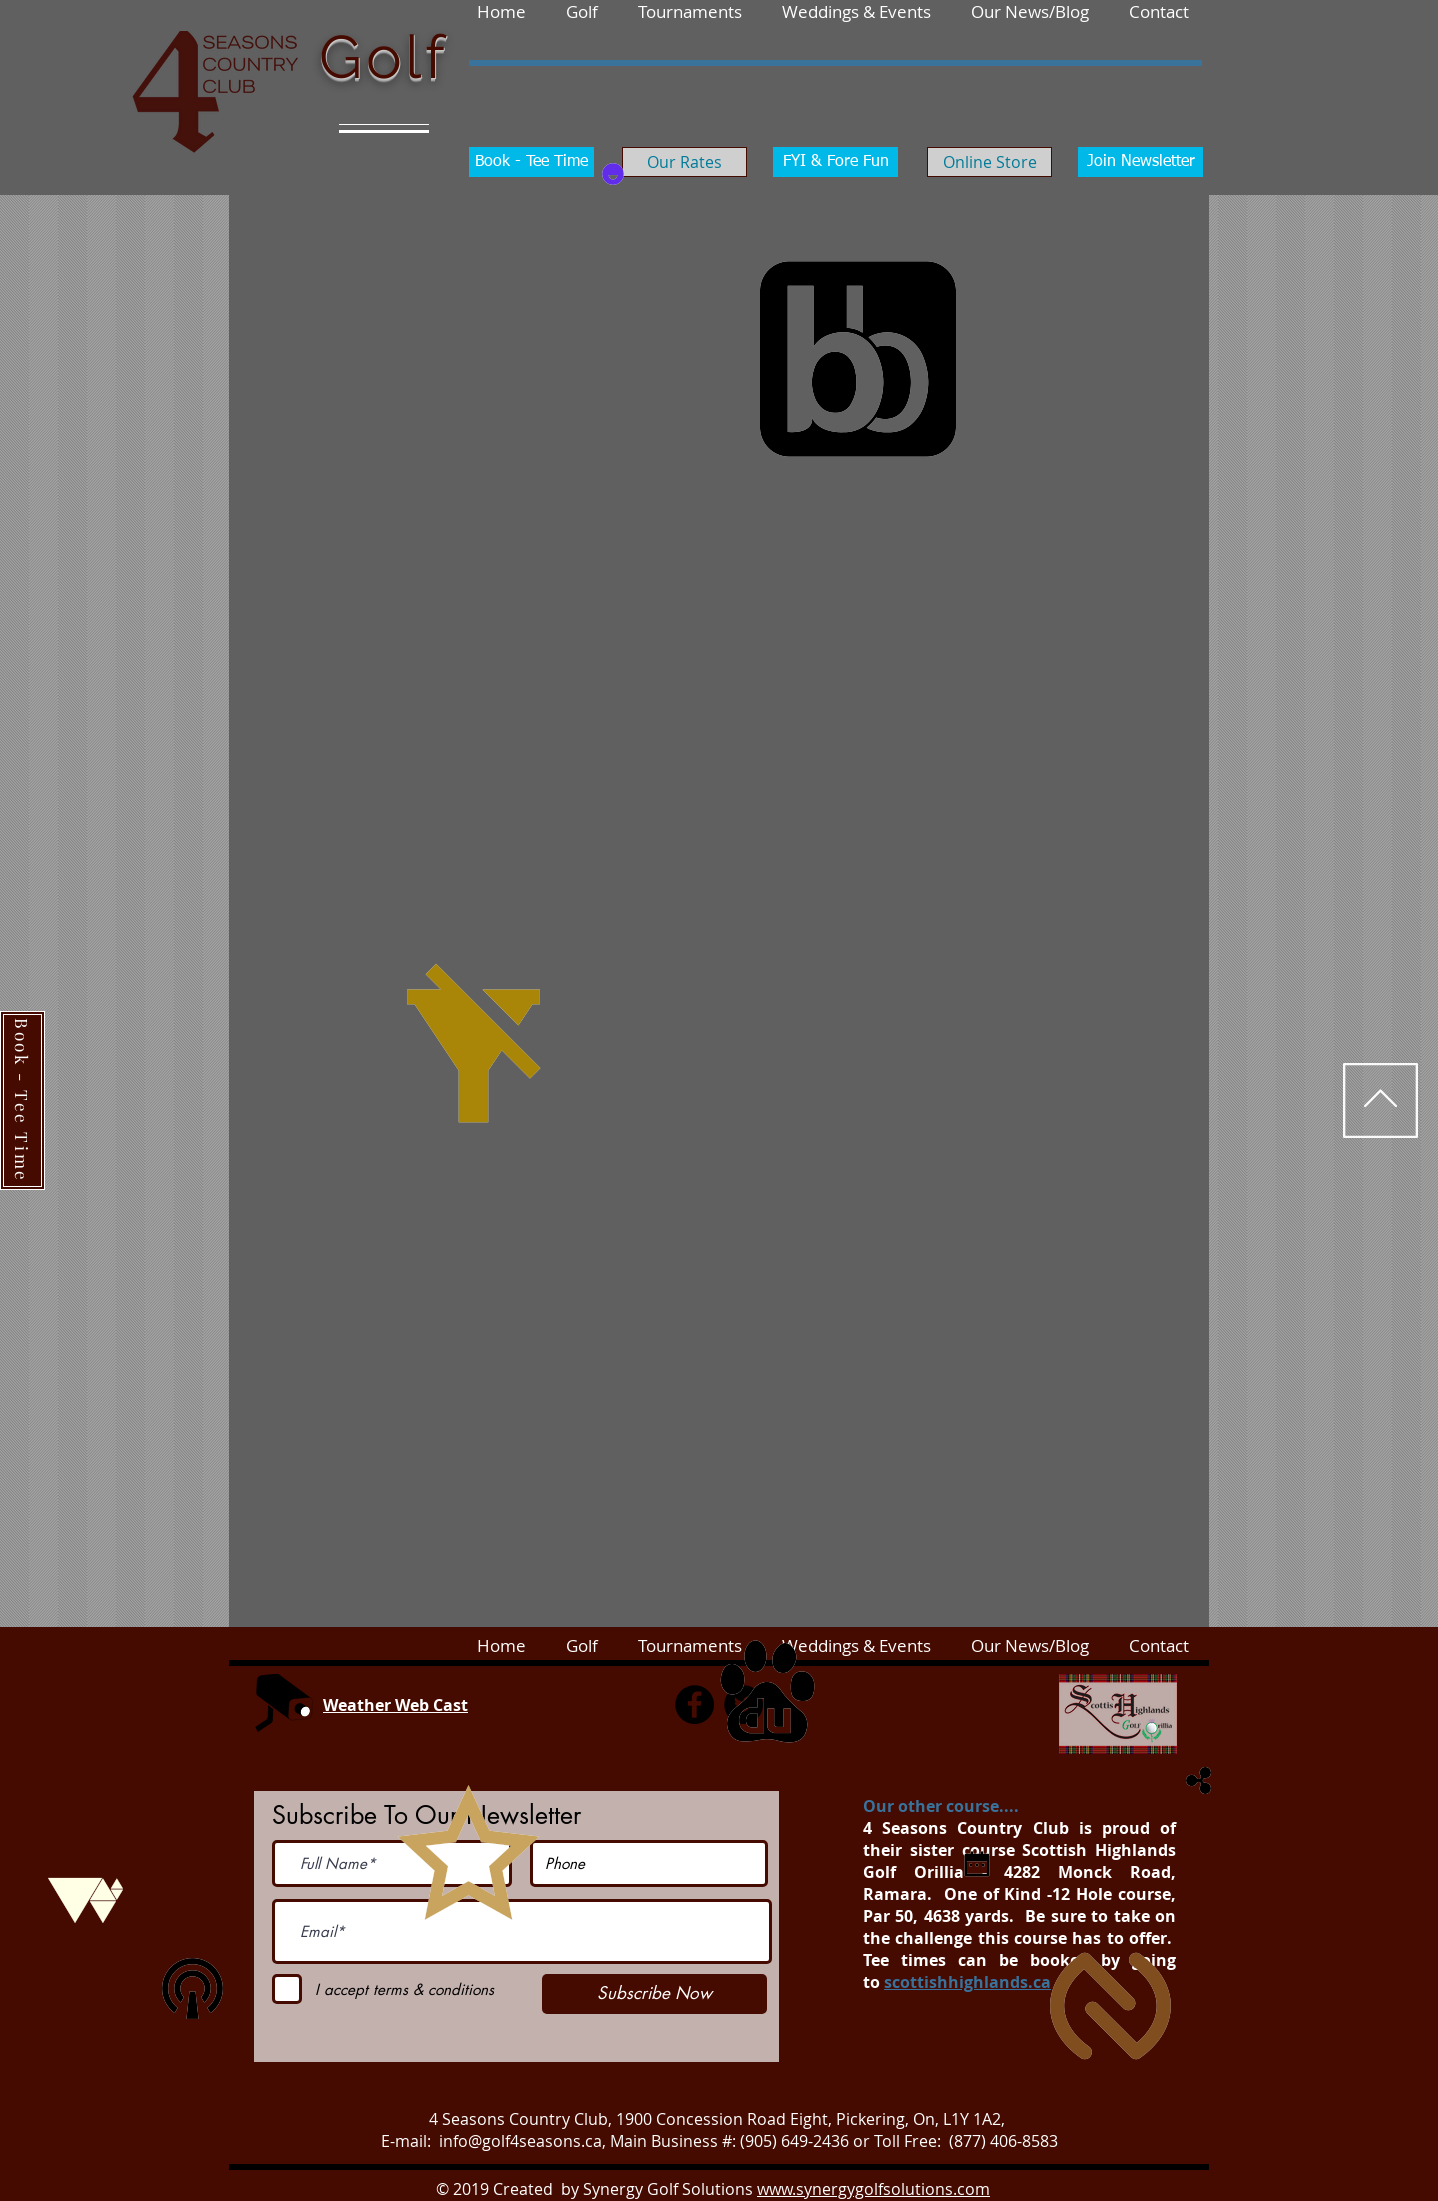  What do you see at coordinates (468, 1856) in the screenshot?
I see `add item to favorites` at bounding box center [468, 1856].